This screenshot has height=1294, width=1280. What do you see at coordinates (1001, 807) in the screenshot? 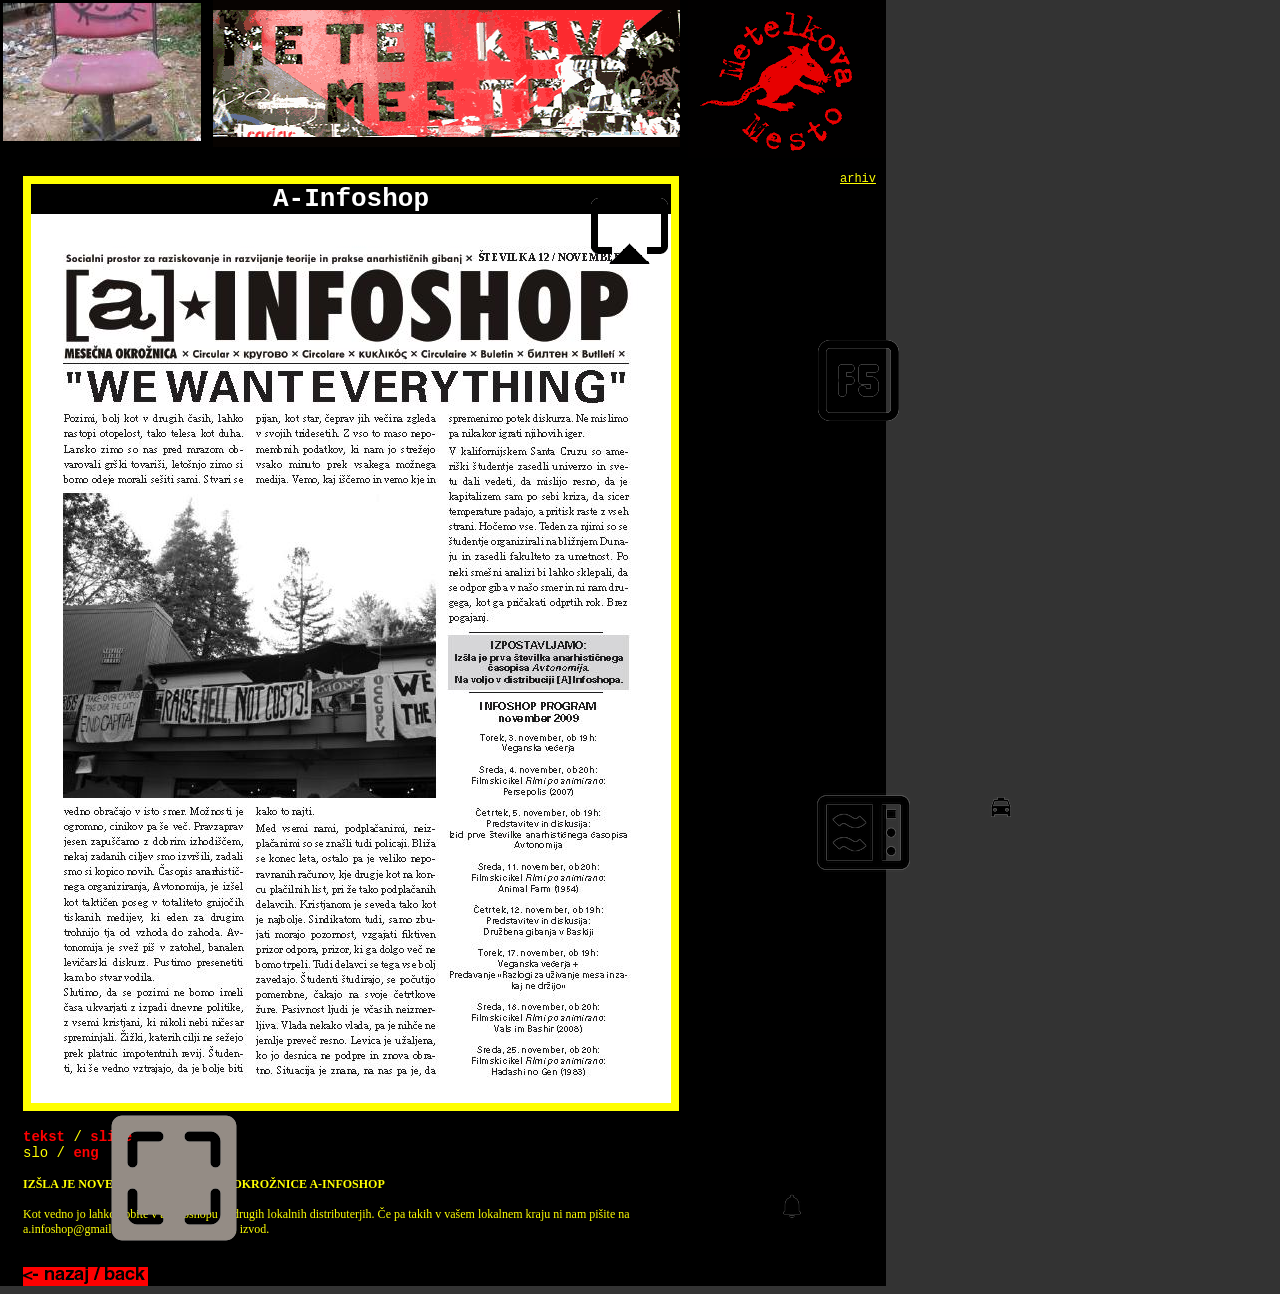
I see `request a taxi or rideshare` at bounding box center [1001, 807].